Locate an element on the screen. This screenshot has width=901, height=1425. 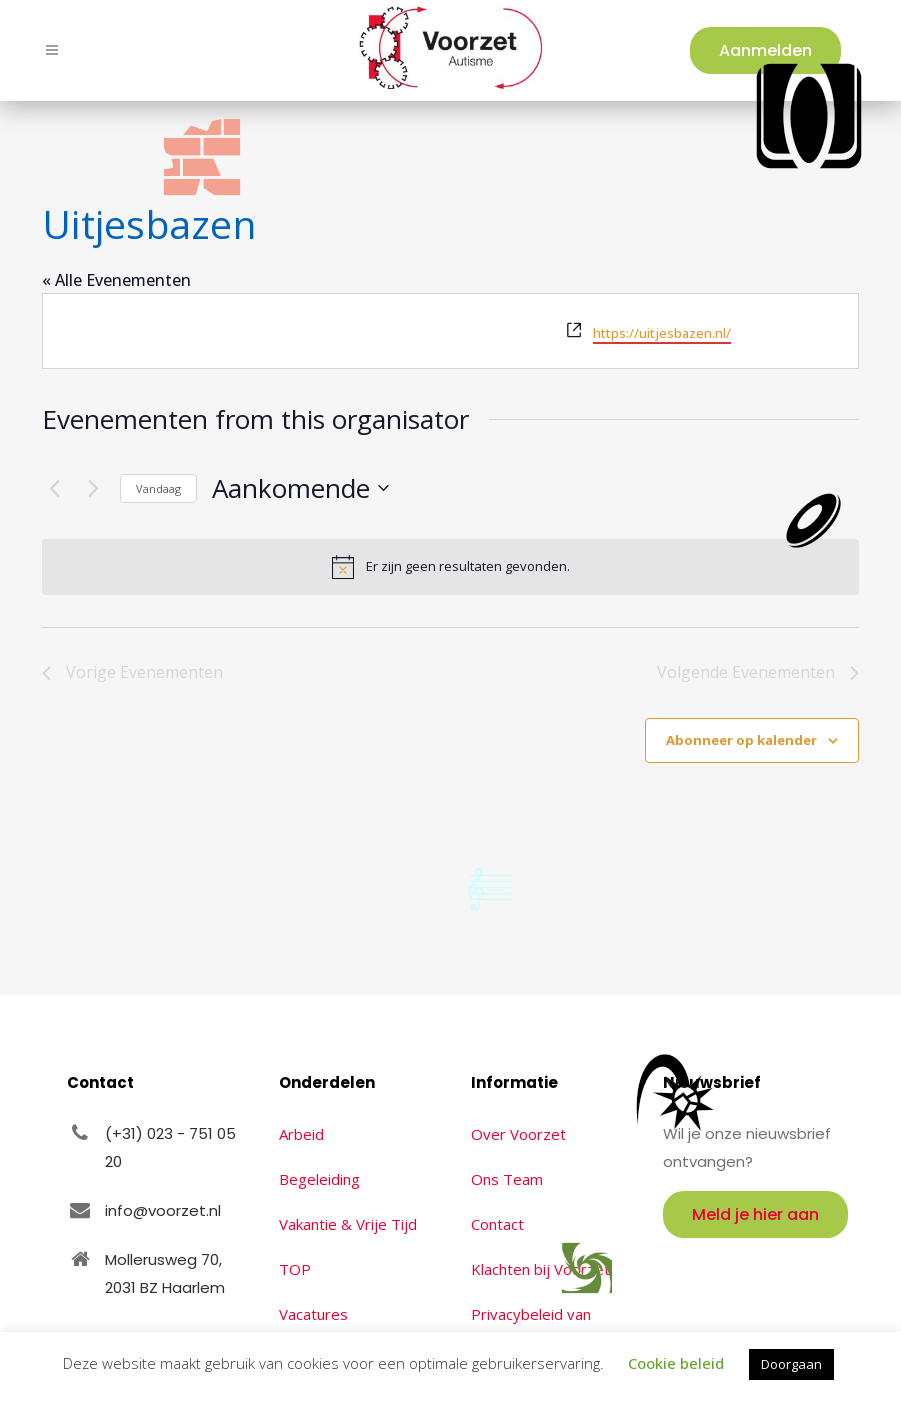
decorative design element or placeholder graphic is located at coordinates (809, 116).